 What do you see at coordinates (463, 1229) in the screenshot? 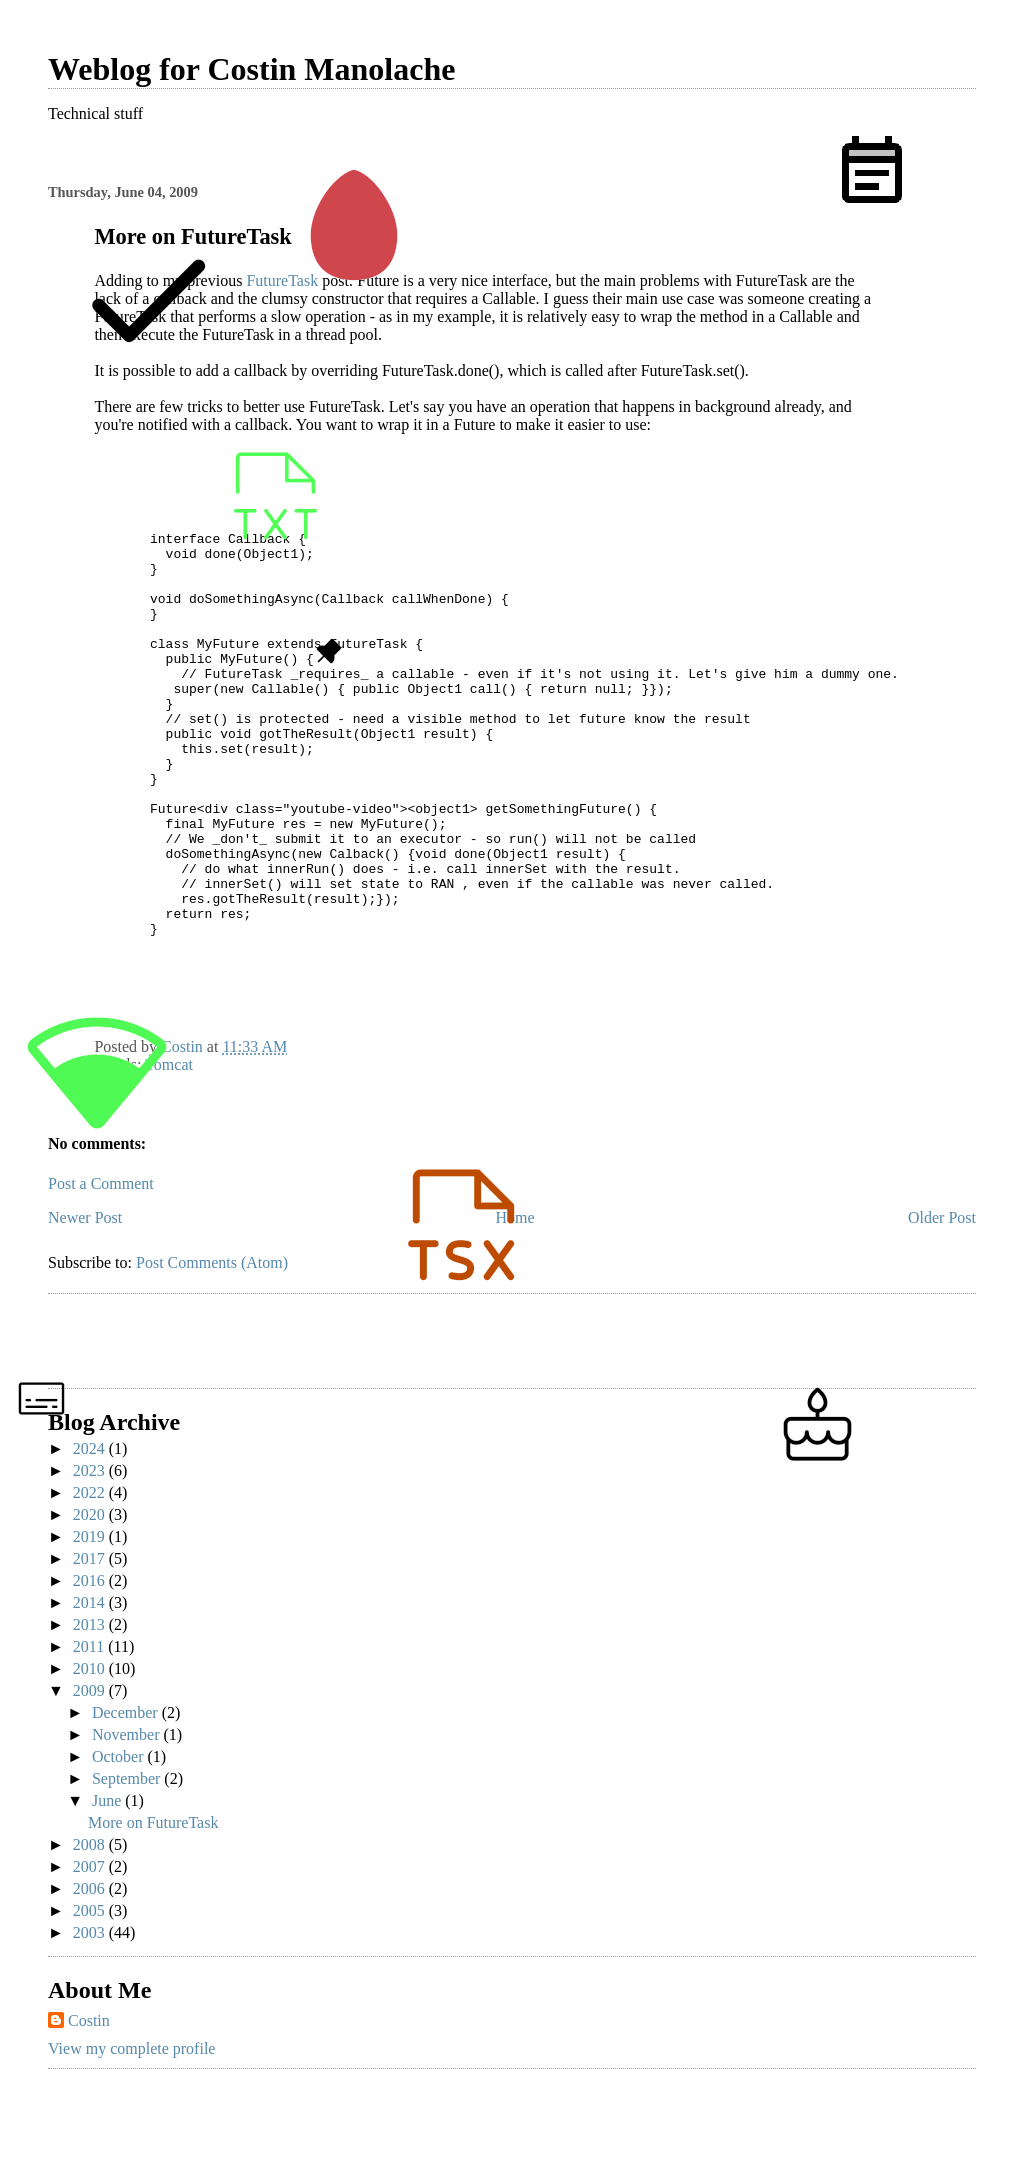
I see `a typescript react (.tsx) file` at bounding box center [463, 1229].